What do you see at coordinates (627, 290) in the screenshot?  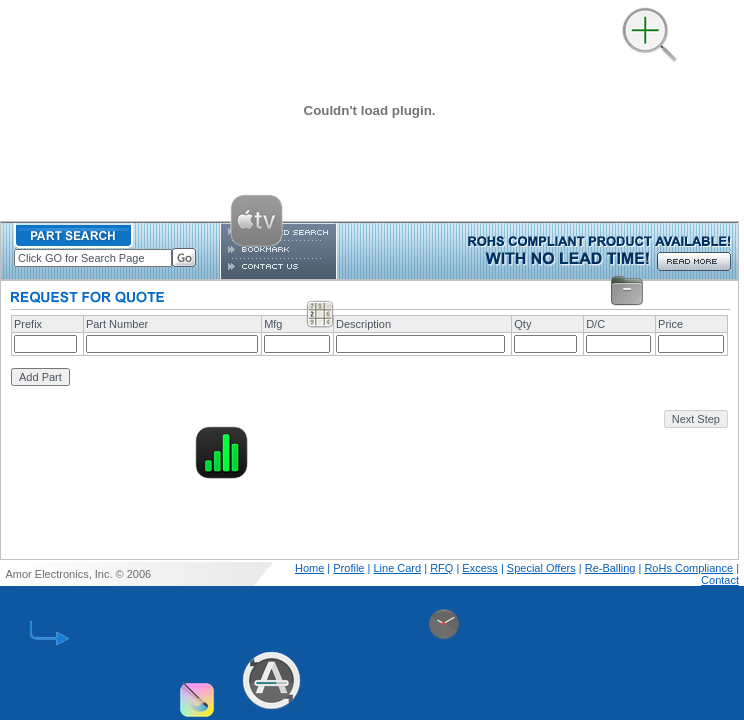 I see `open the file manager application` at bounding box center [627, 290].